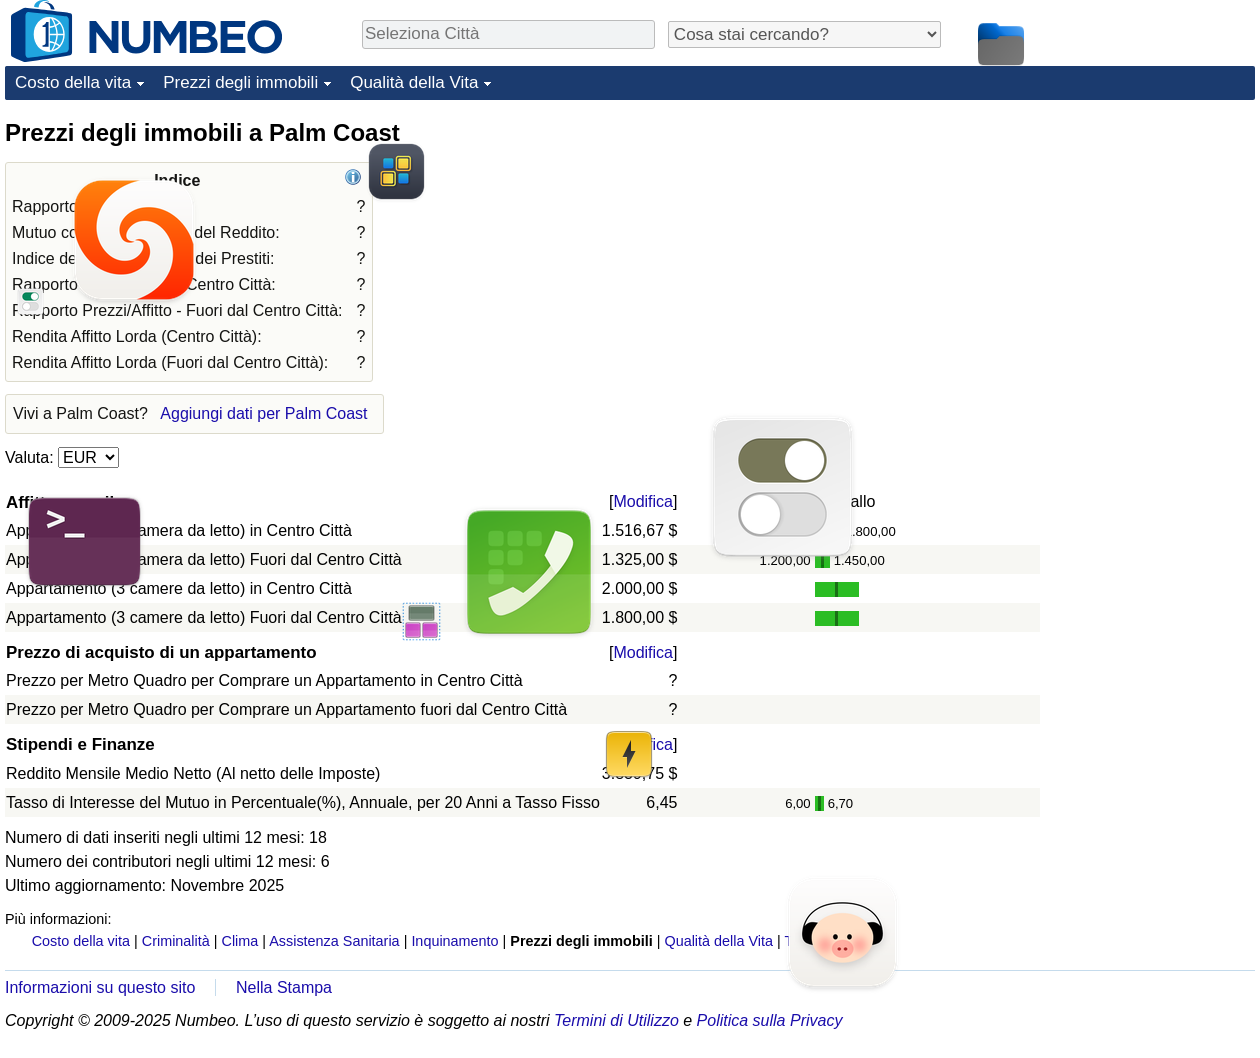 Image resolution: width=1260 pixels, height=1058 pixels. I want to click on open meld file comparison tool, so click(134, 240).